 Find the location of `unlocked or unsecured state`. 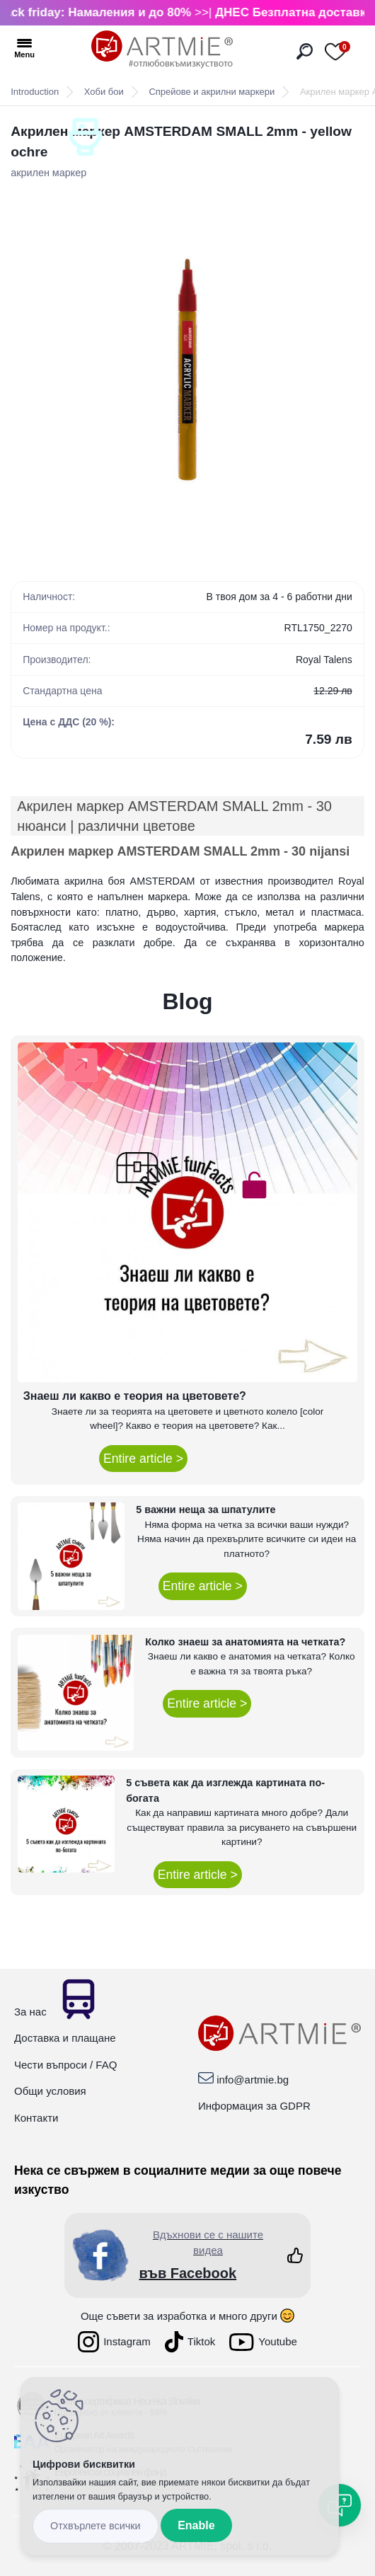

unlocked or unsecured state is located at coordinates (254, 1186).